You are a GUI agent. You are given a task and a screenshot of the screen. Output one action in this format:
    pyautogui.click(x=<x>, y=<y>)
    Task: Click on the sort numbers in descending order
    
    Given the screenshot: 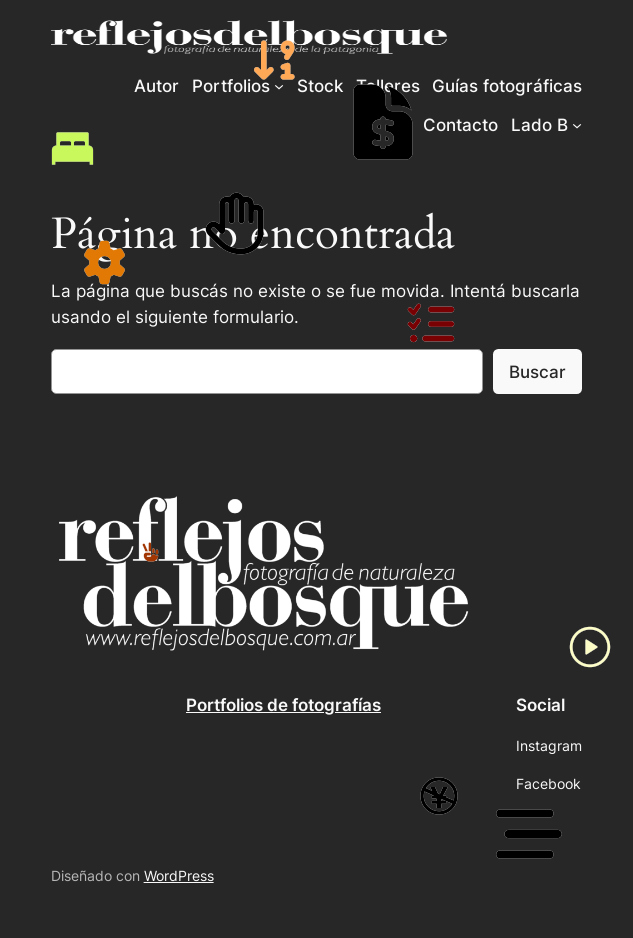 What is the action you would take?
    pyautogui.click(x=275, y=60)
    